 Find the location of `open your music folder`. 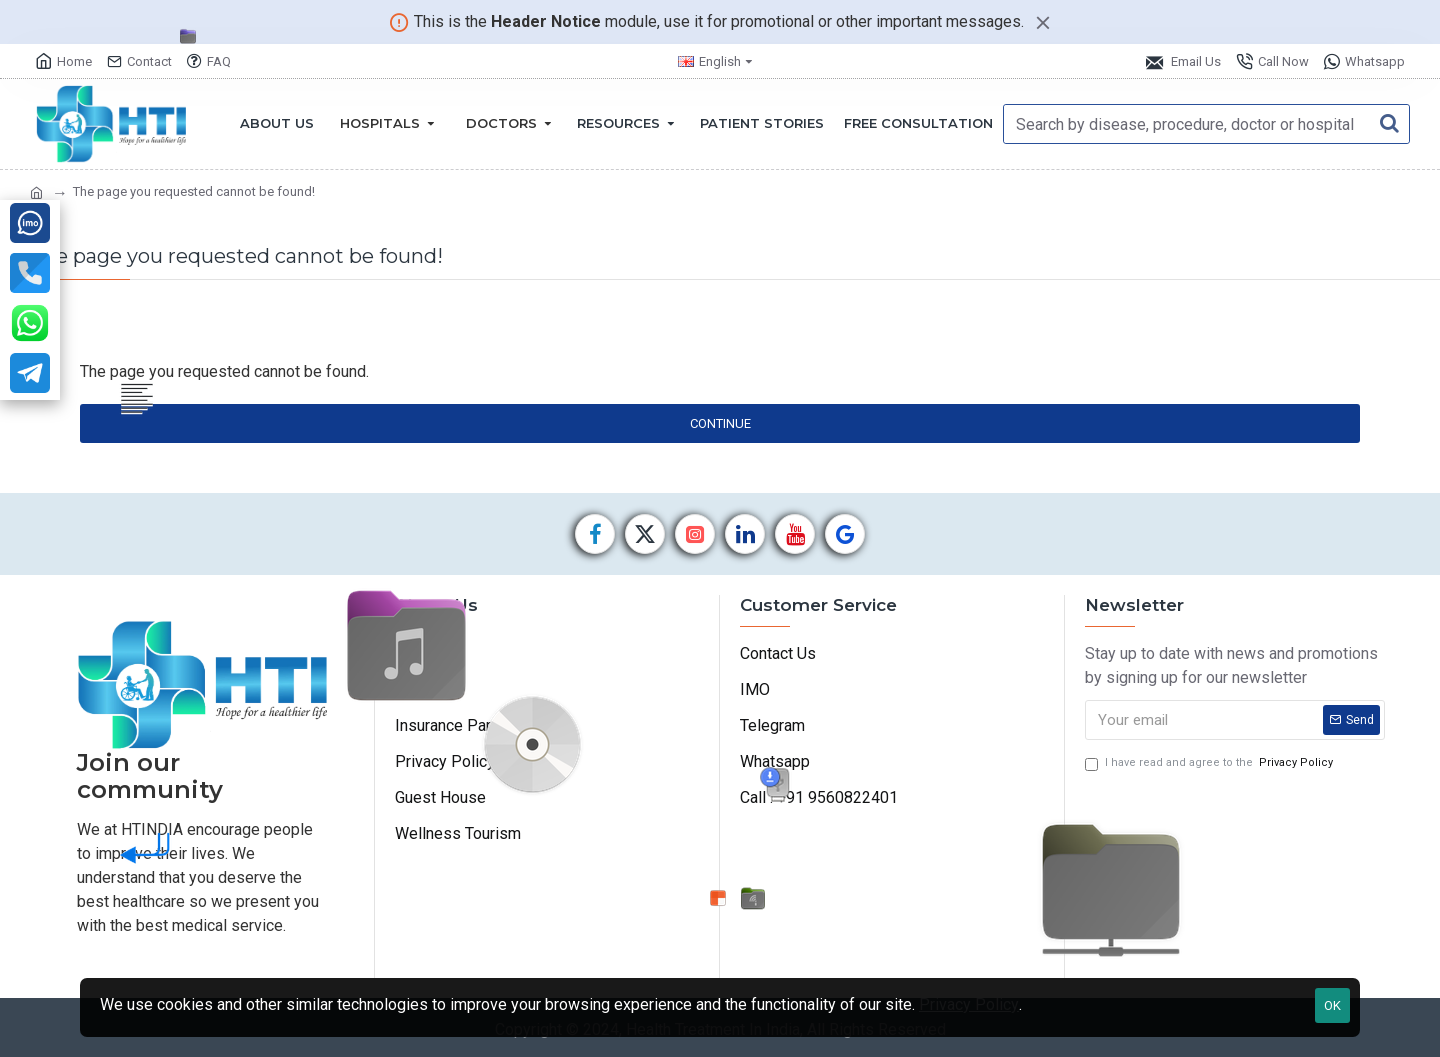

open your music folder is located at coordinates (406, 645).